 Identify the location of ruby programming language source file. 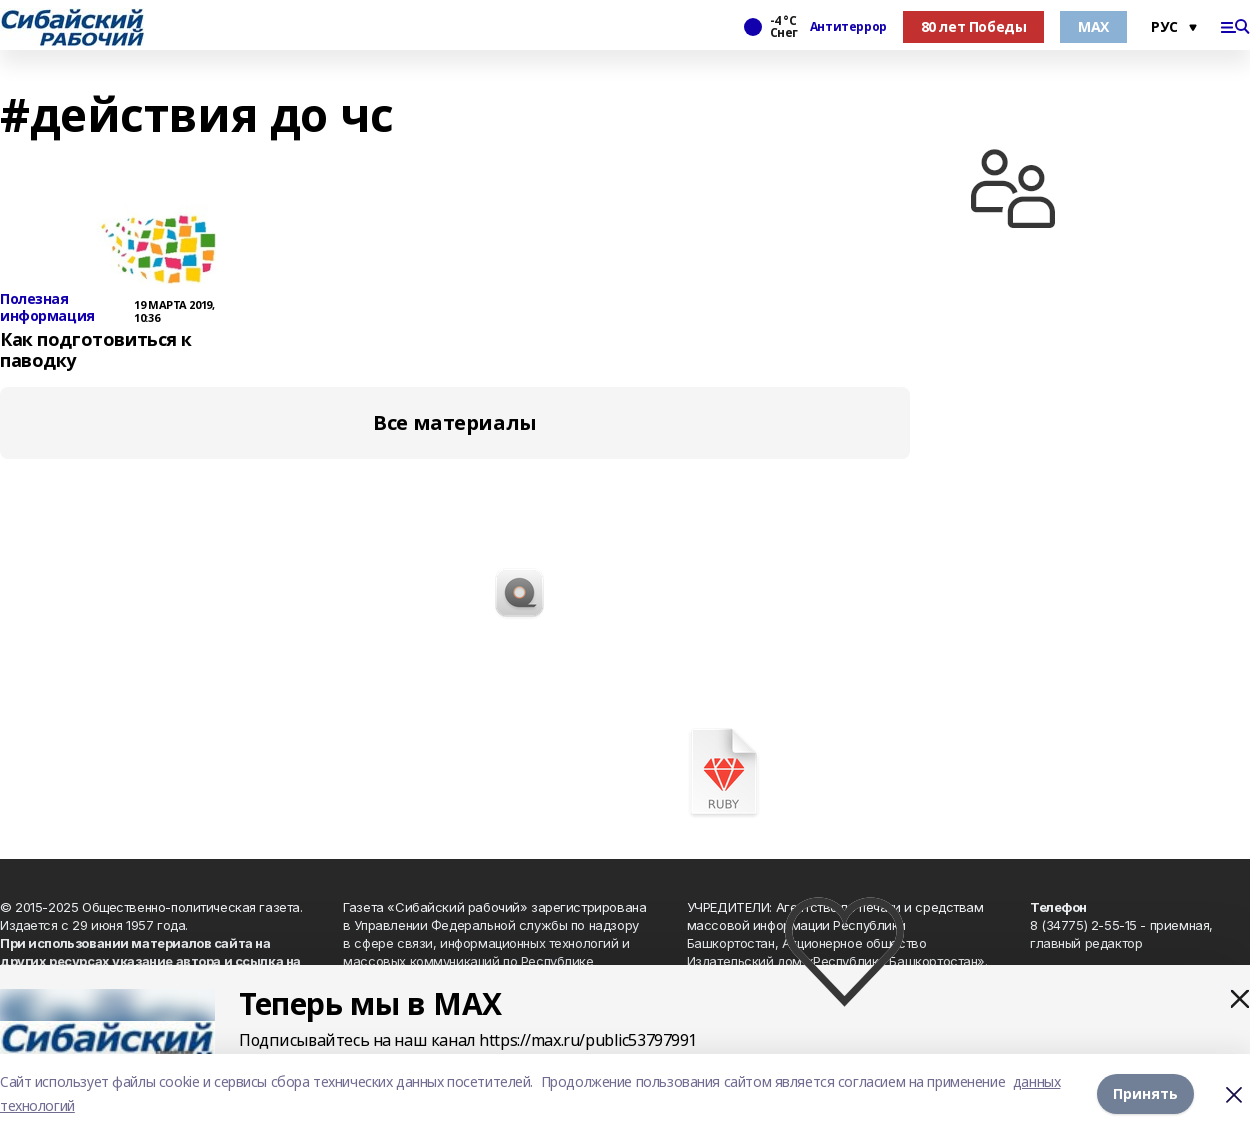
(724, 773).